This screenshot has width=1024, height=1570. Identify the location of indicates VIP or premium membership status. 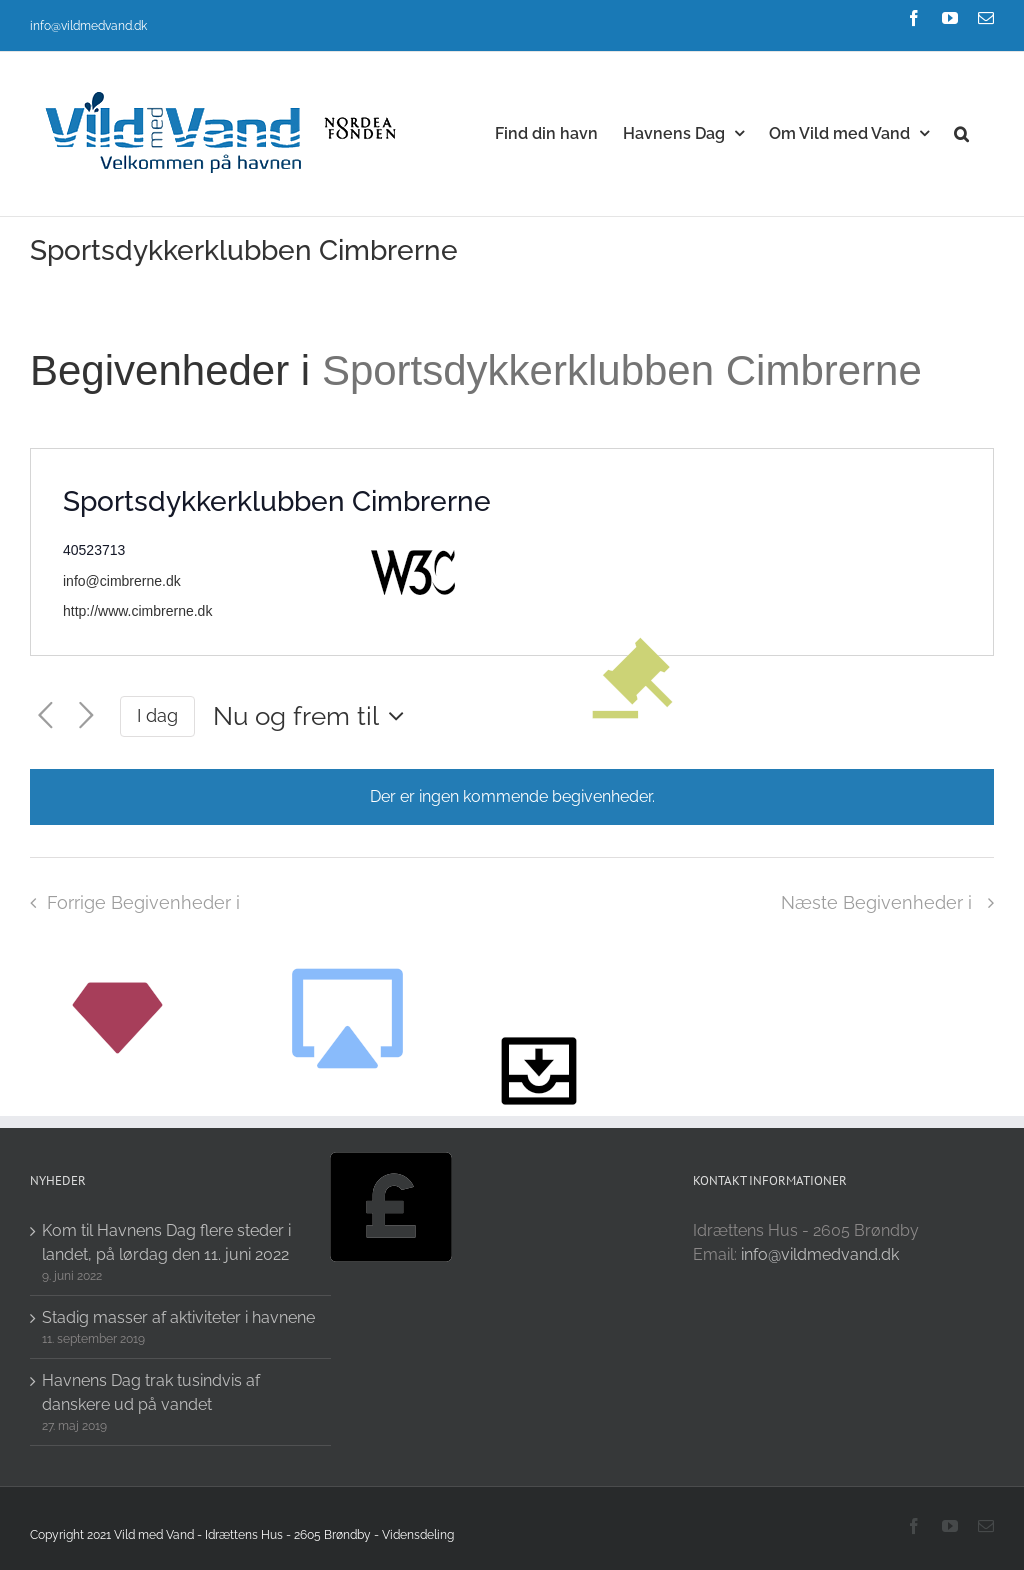
(117, 1016).